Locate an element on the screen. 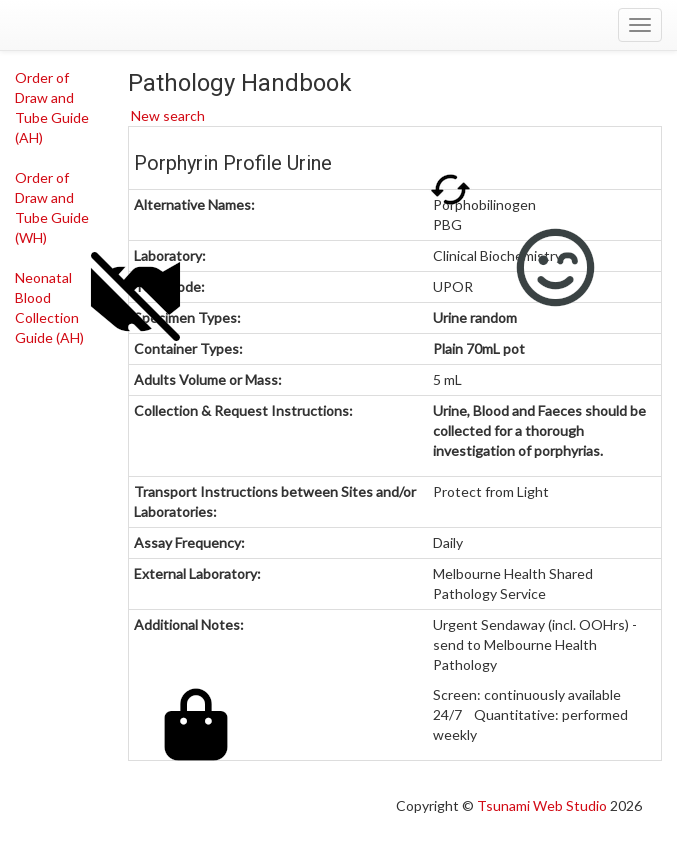 This screenshot has width=677, height=864. indicates a canceled or declined agreement is located at coordinates (135, 296).